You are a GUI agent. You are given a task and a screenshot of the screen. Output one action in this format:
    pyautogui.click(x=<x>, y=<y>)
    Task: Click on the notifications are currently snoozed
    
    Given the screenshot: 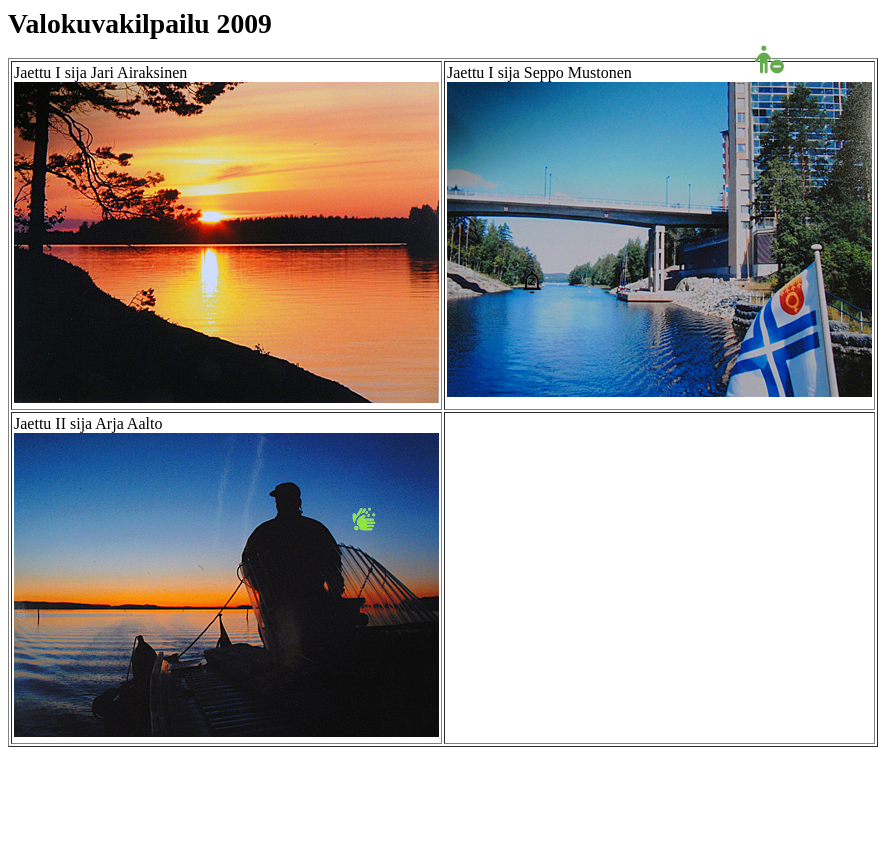 What is the action you would take?
    pyautogui.click(x=532, y=282)
    